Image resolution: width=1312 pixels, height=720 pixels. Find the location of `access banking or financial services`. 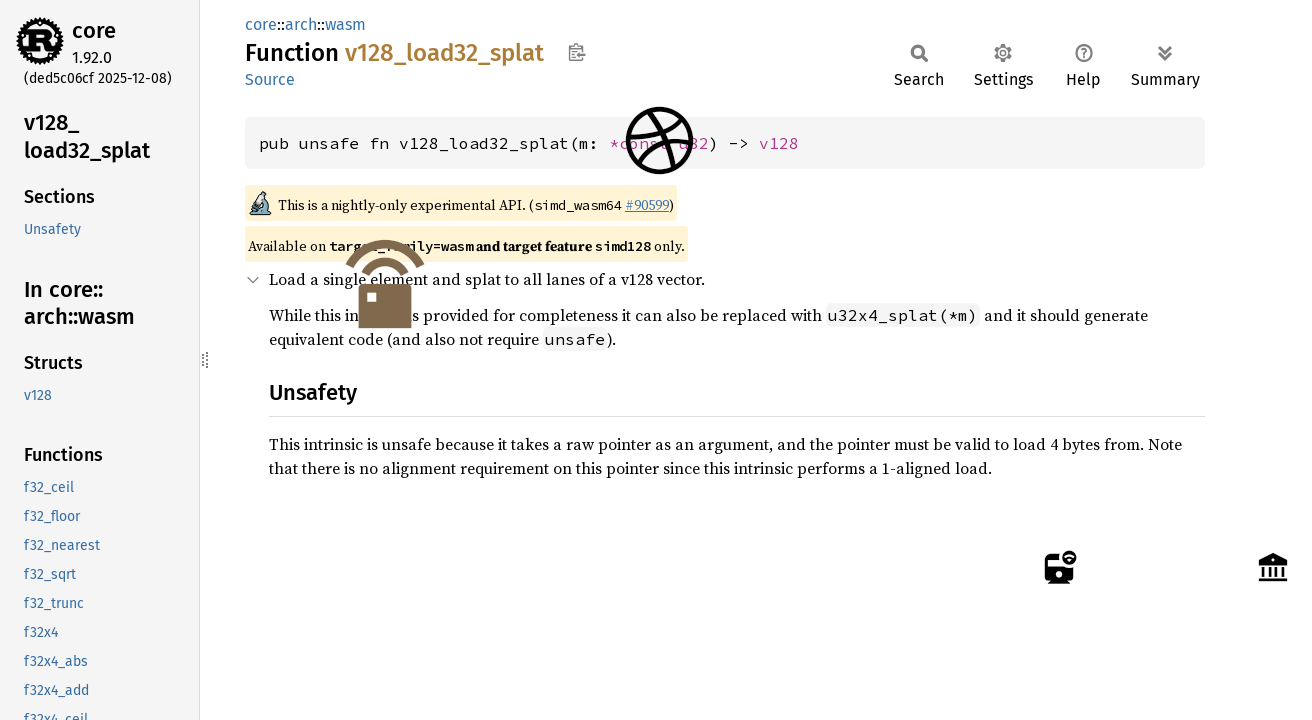

access banking or financial services is located at coordinates (1273, 567).